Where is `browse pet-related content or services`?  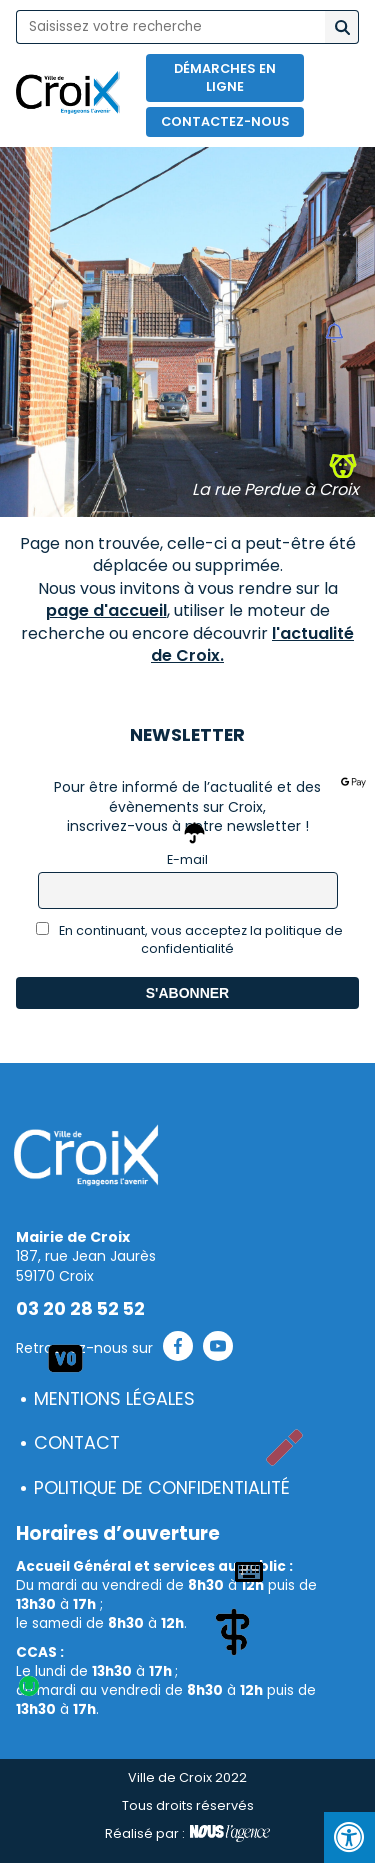 browse pet-related content or services is located at coordinates (343, 466).